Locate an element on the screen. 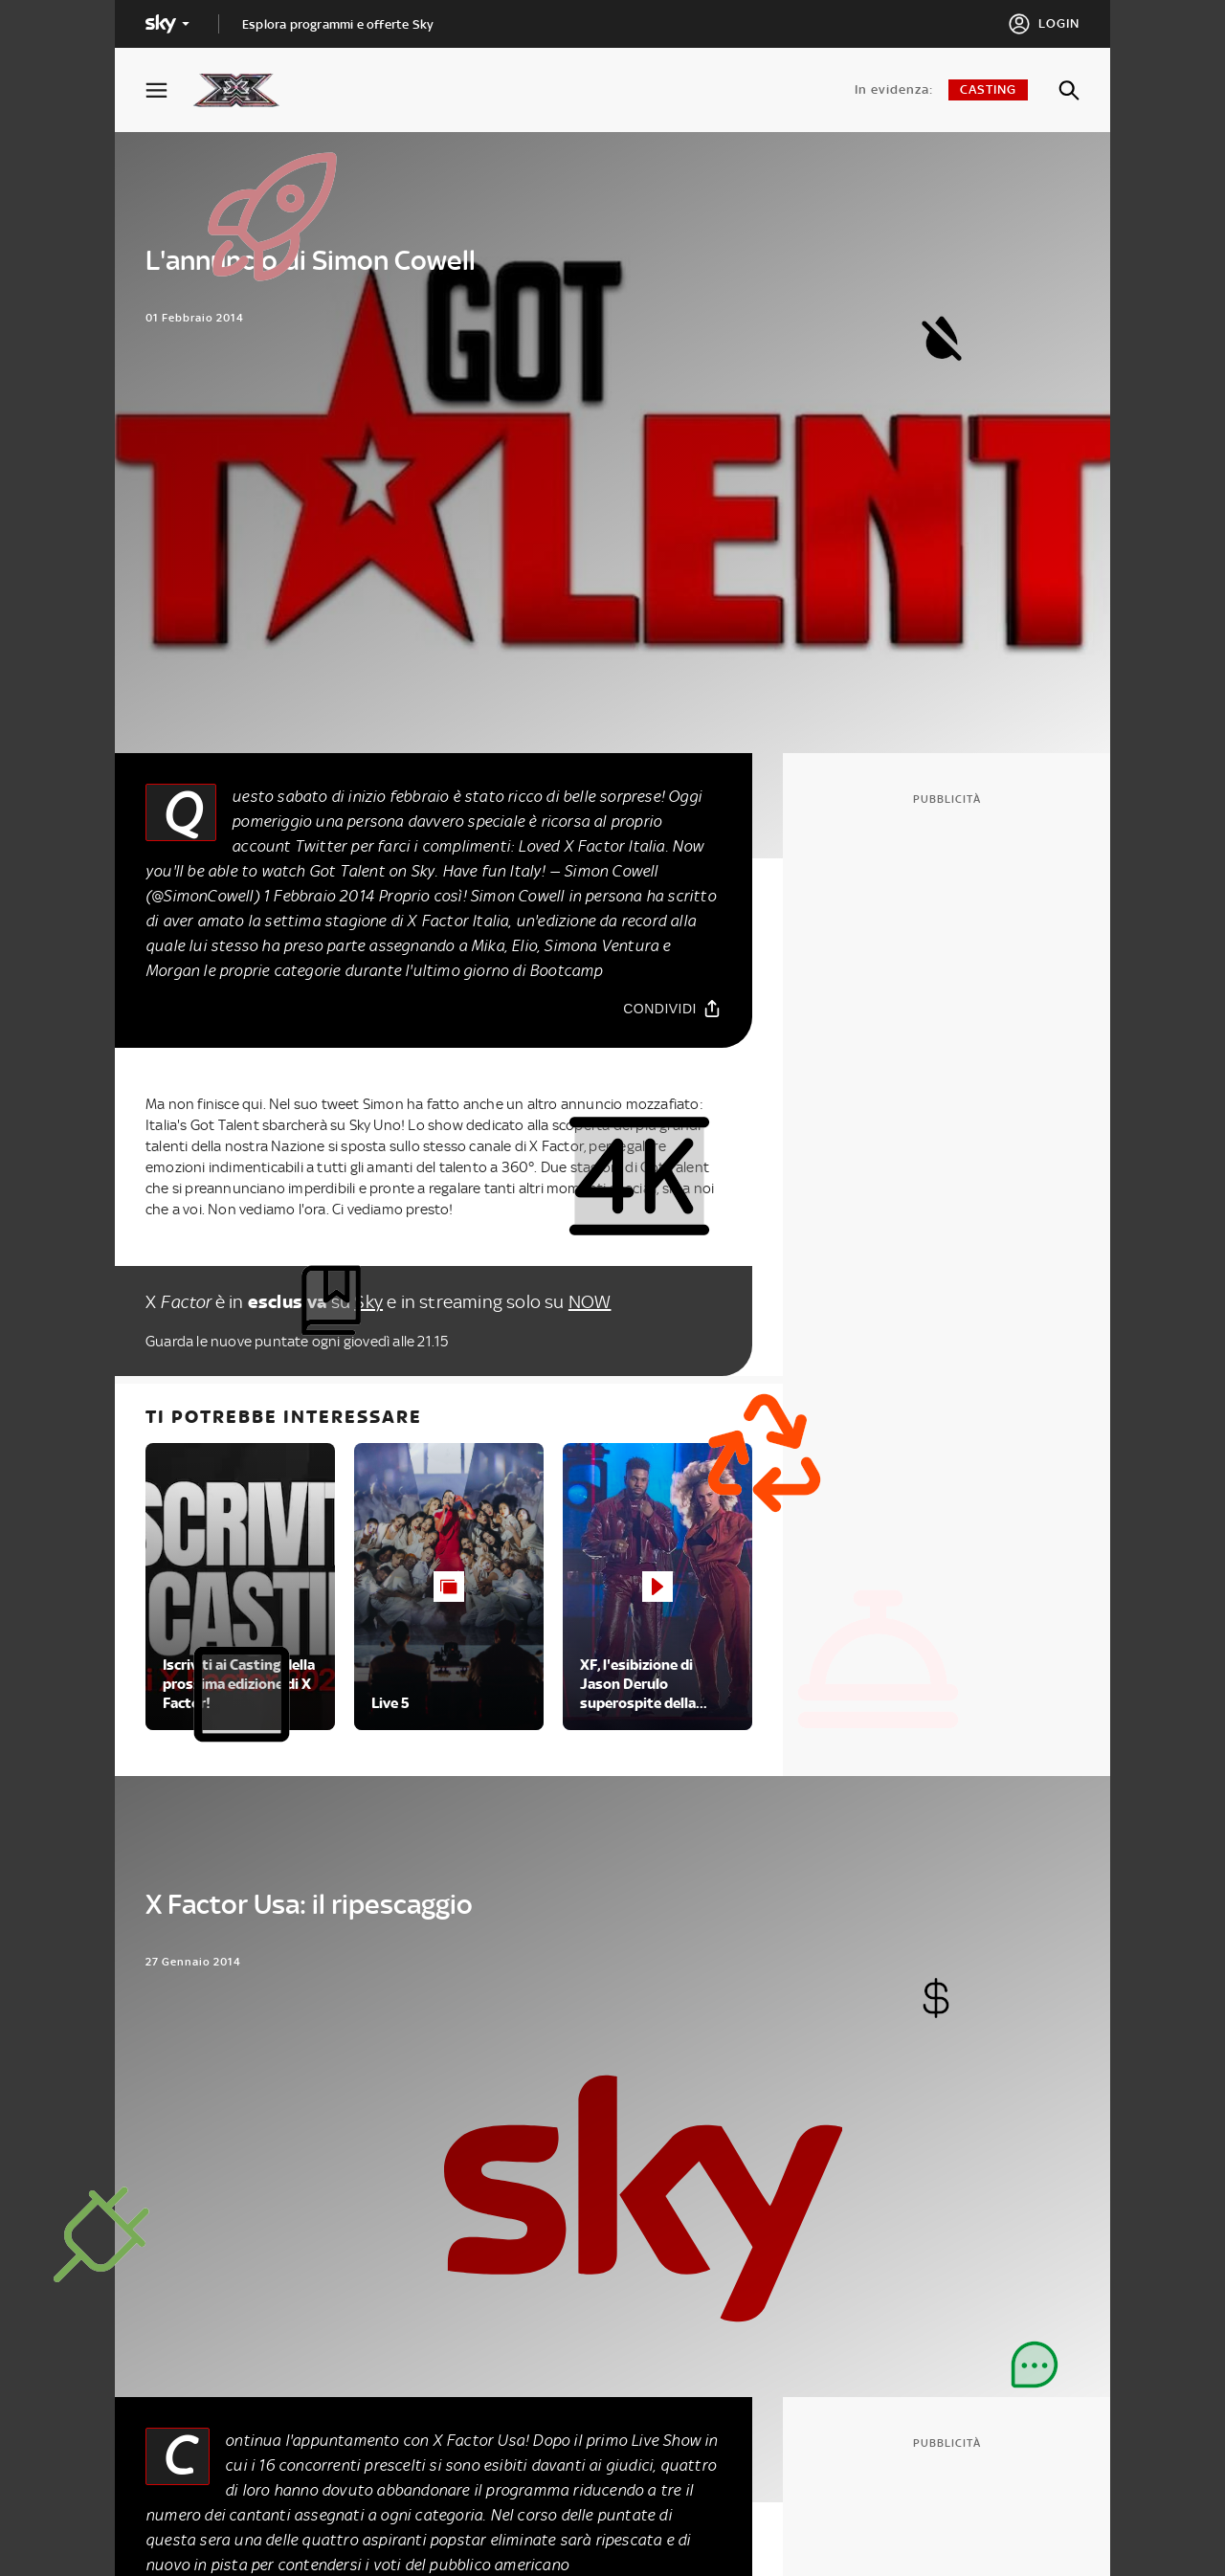  ring for service or assistance is located at coordinates (878, 1664).